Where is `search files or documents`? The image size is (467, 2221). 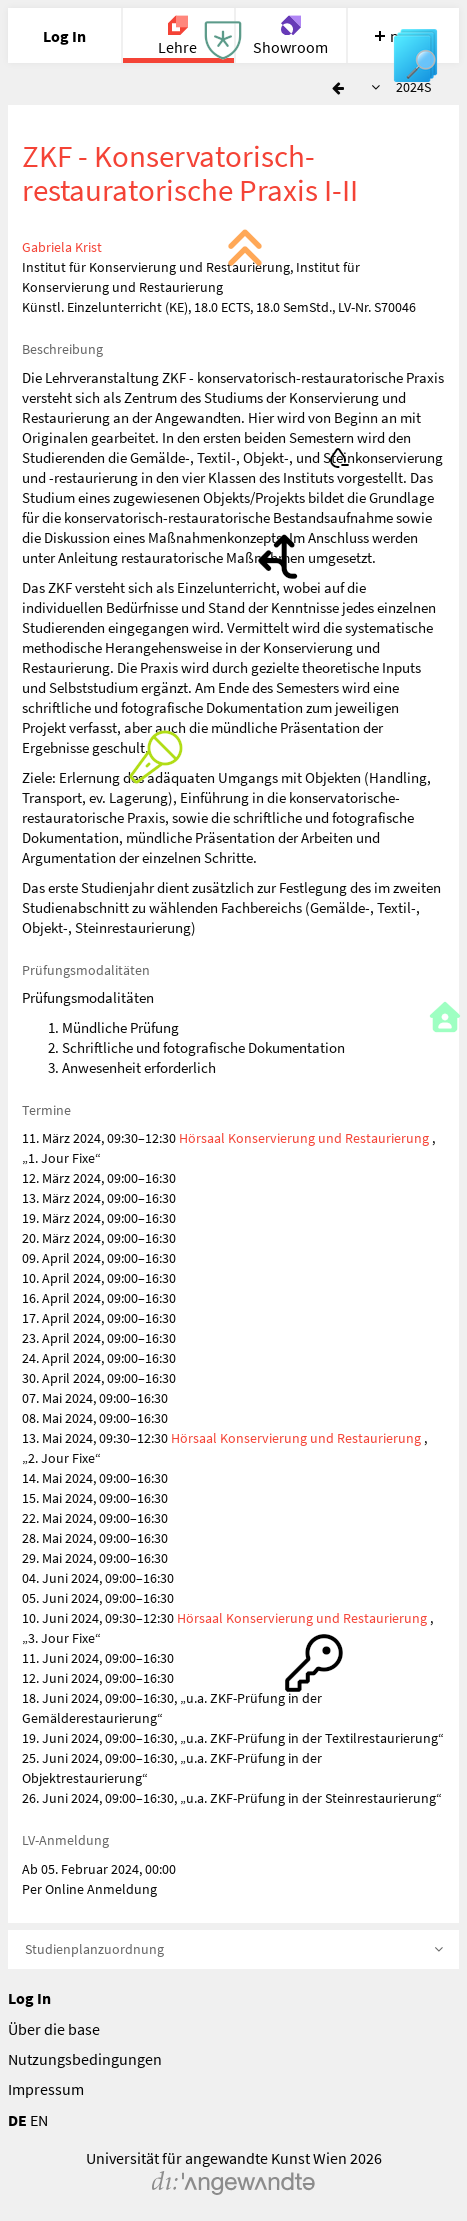
search files or documents is located at coordinates (415, 55).